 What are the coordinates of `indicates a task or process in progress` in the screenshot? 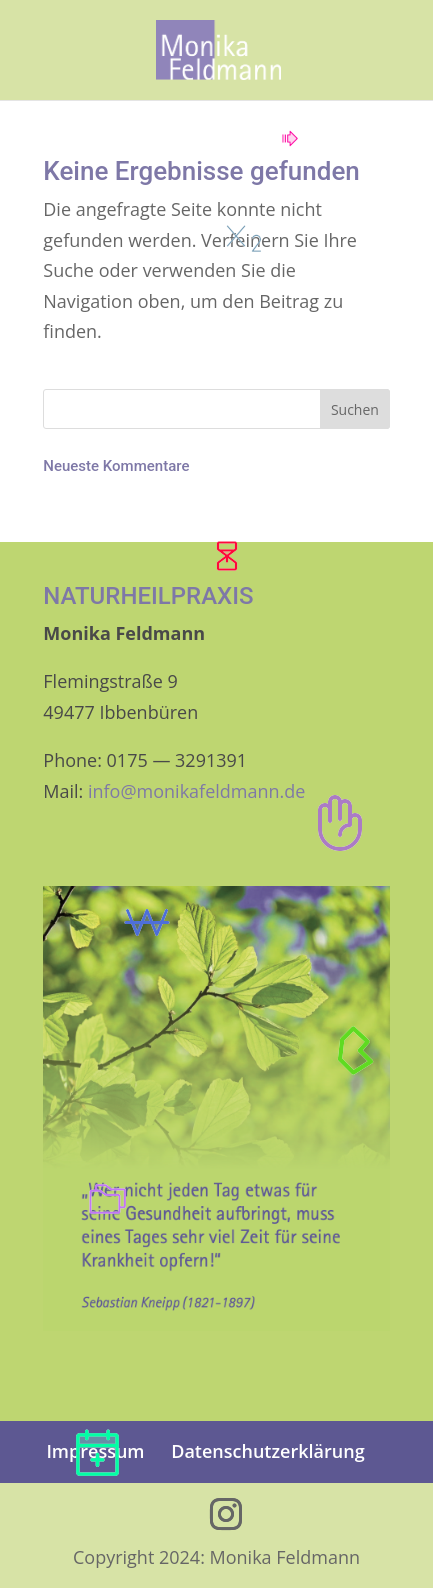 It's located at (227, 556).